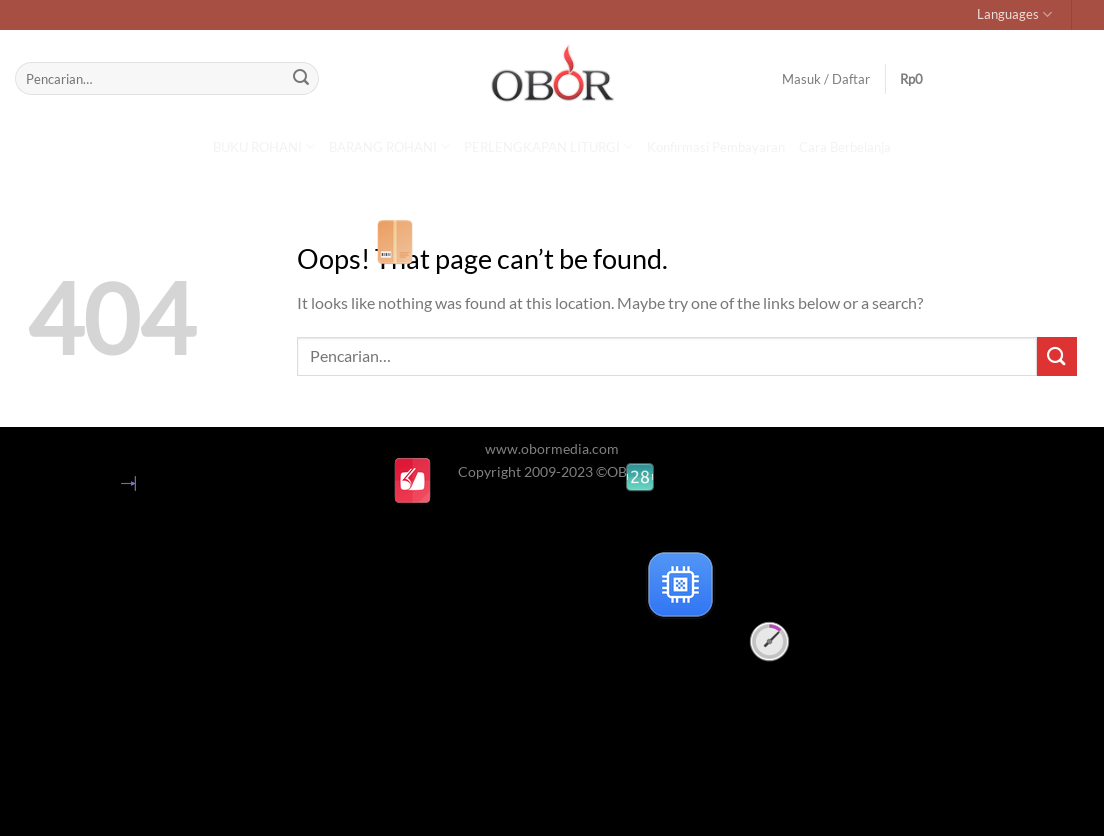 The width and height of the screenshot is (1104, 836). I want to click on browse electronics or hardware apps, so click(680, 584).